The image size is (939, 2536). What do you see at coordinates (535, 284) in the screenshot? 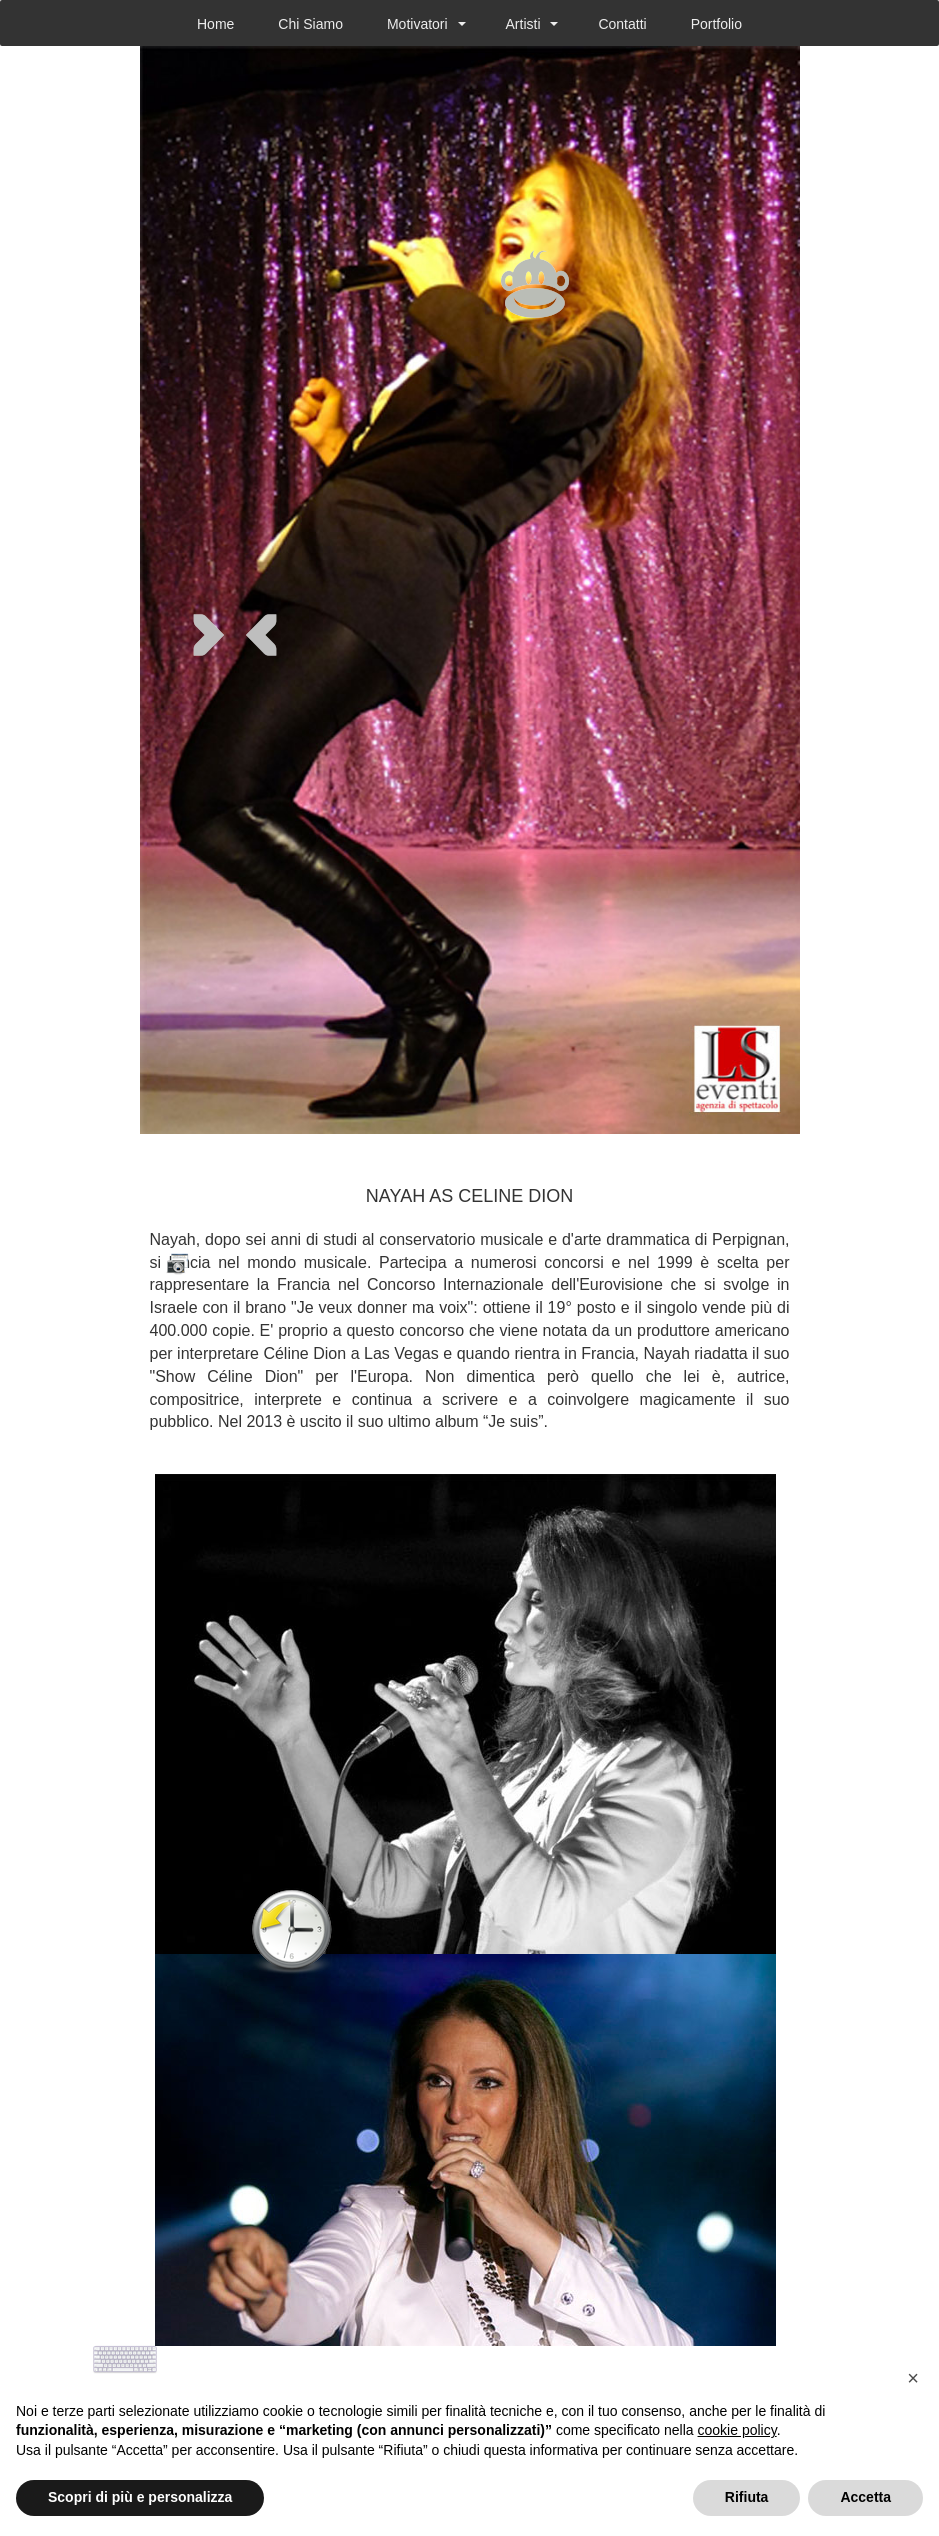
I see `insert monkey face emoji` at bounding box center [535, 284].